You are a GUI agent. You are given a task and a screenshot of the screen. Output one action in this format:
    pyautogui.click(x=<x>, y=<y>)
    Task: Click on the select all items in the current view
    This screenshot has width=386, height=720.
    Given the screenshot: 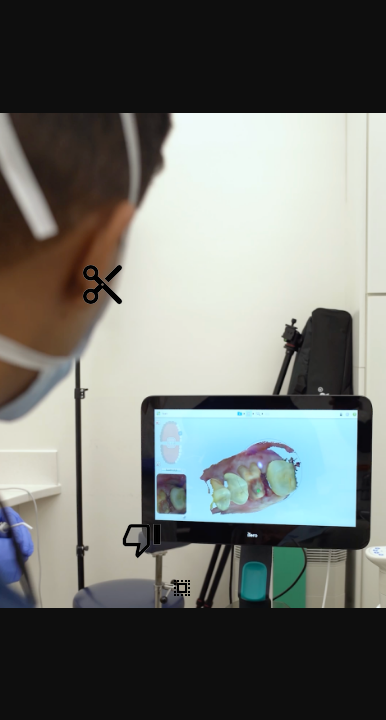 What is the action you would take?
    pyautogui.click(x=182, y=588)
    